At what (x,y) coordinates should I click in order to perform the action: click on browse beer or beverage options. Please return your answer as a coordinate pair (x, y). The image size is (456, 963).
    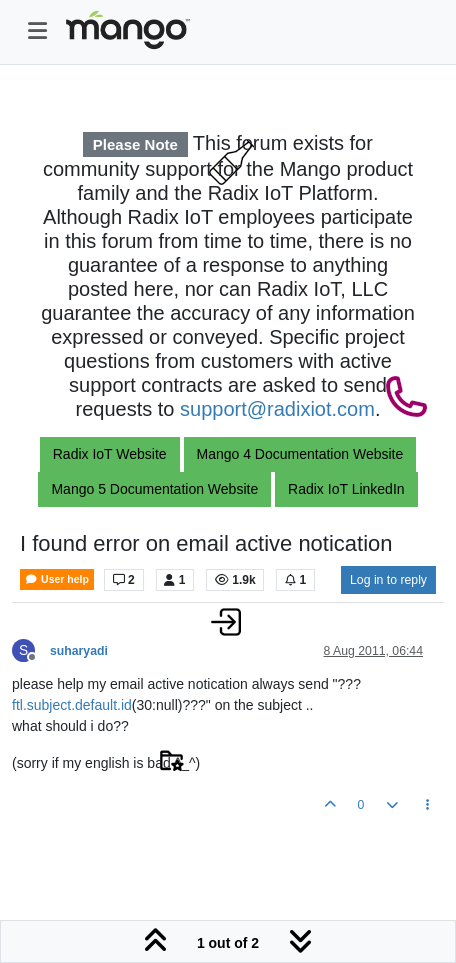
    Looking at the image, I should click on (231, 163).